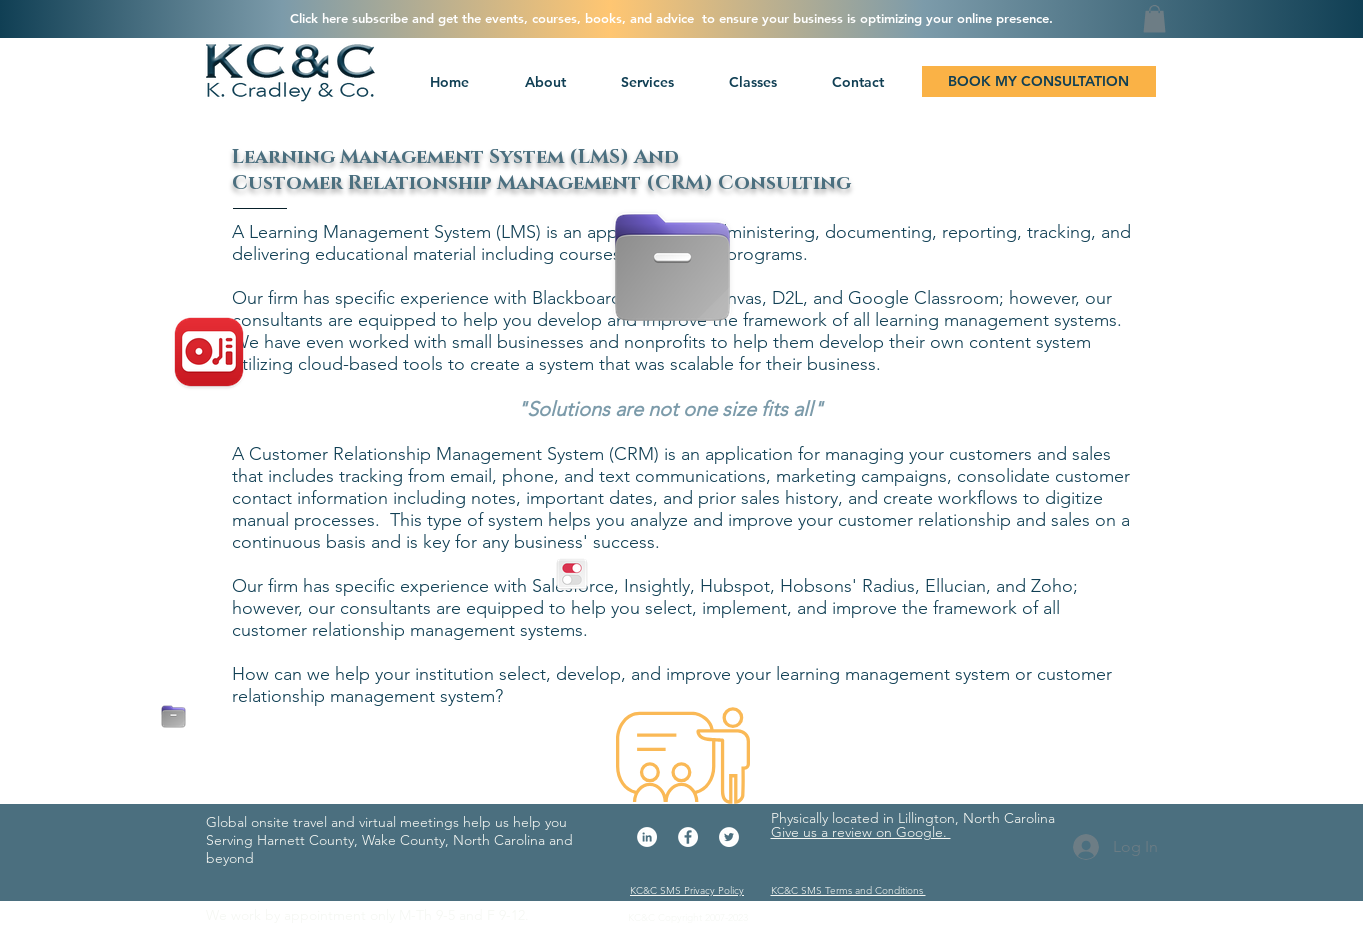 Image resolution: width=1363 pixels, height=933 pixels. What do you see at coordinates (173, 716) in the screenshot?
I see `open the file manager` at bounding box center [173, 716].